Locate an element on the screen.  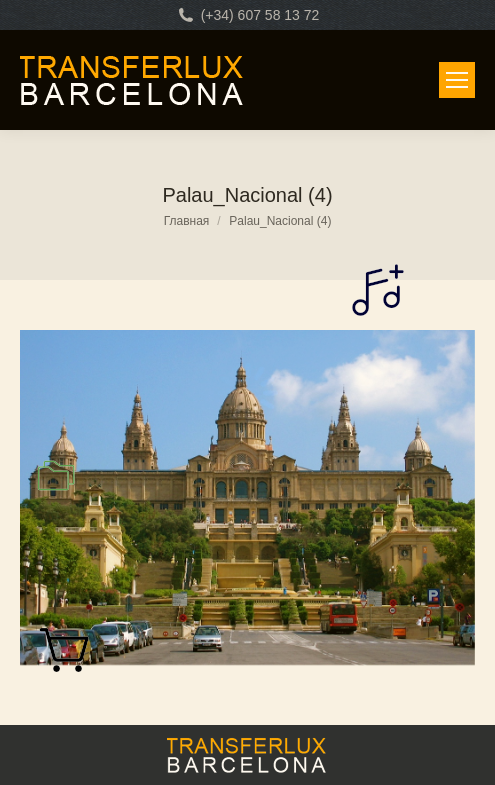
add a new song to your library is located at coordinates (379, 291).